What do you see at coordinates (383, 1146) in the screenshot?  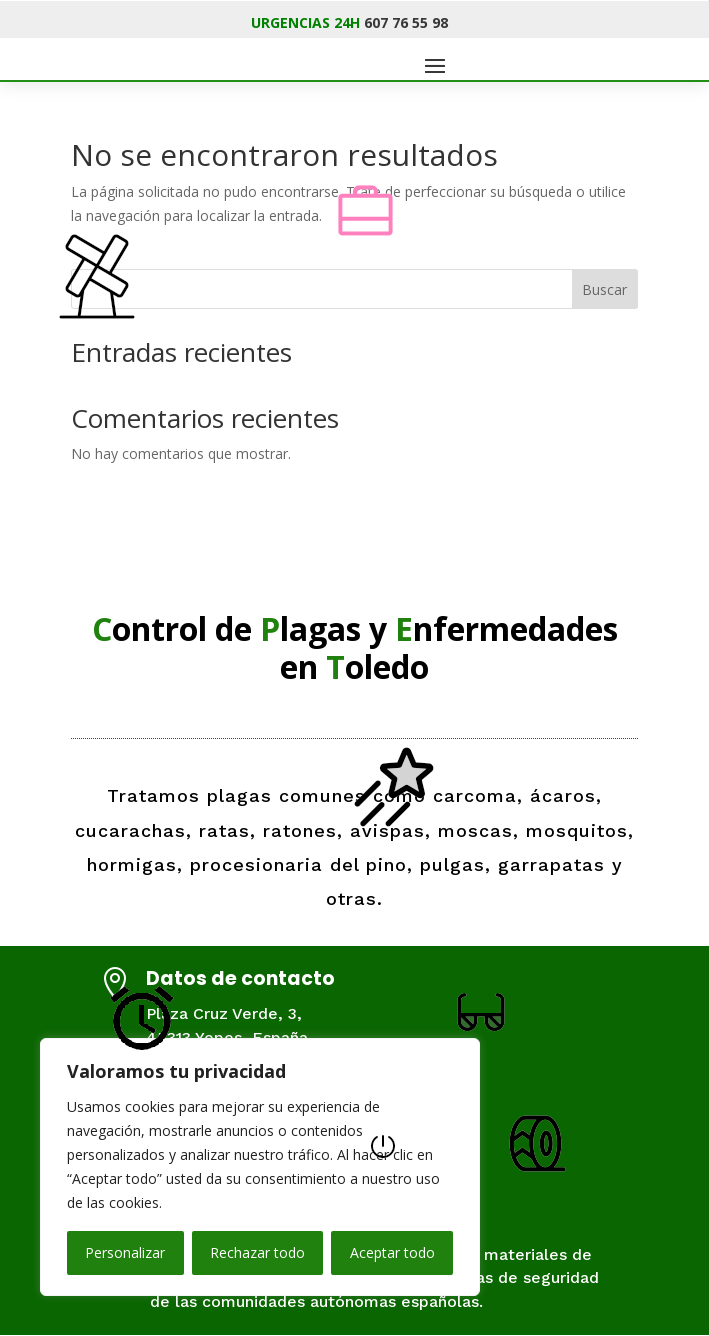 I see `turn device on or off` at bounding box center [383, 1146].